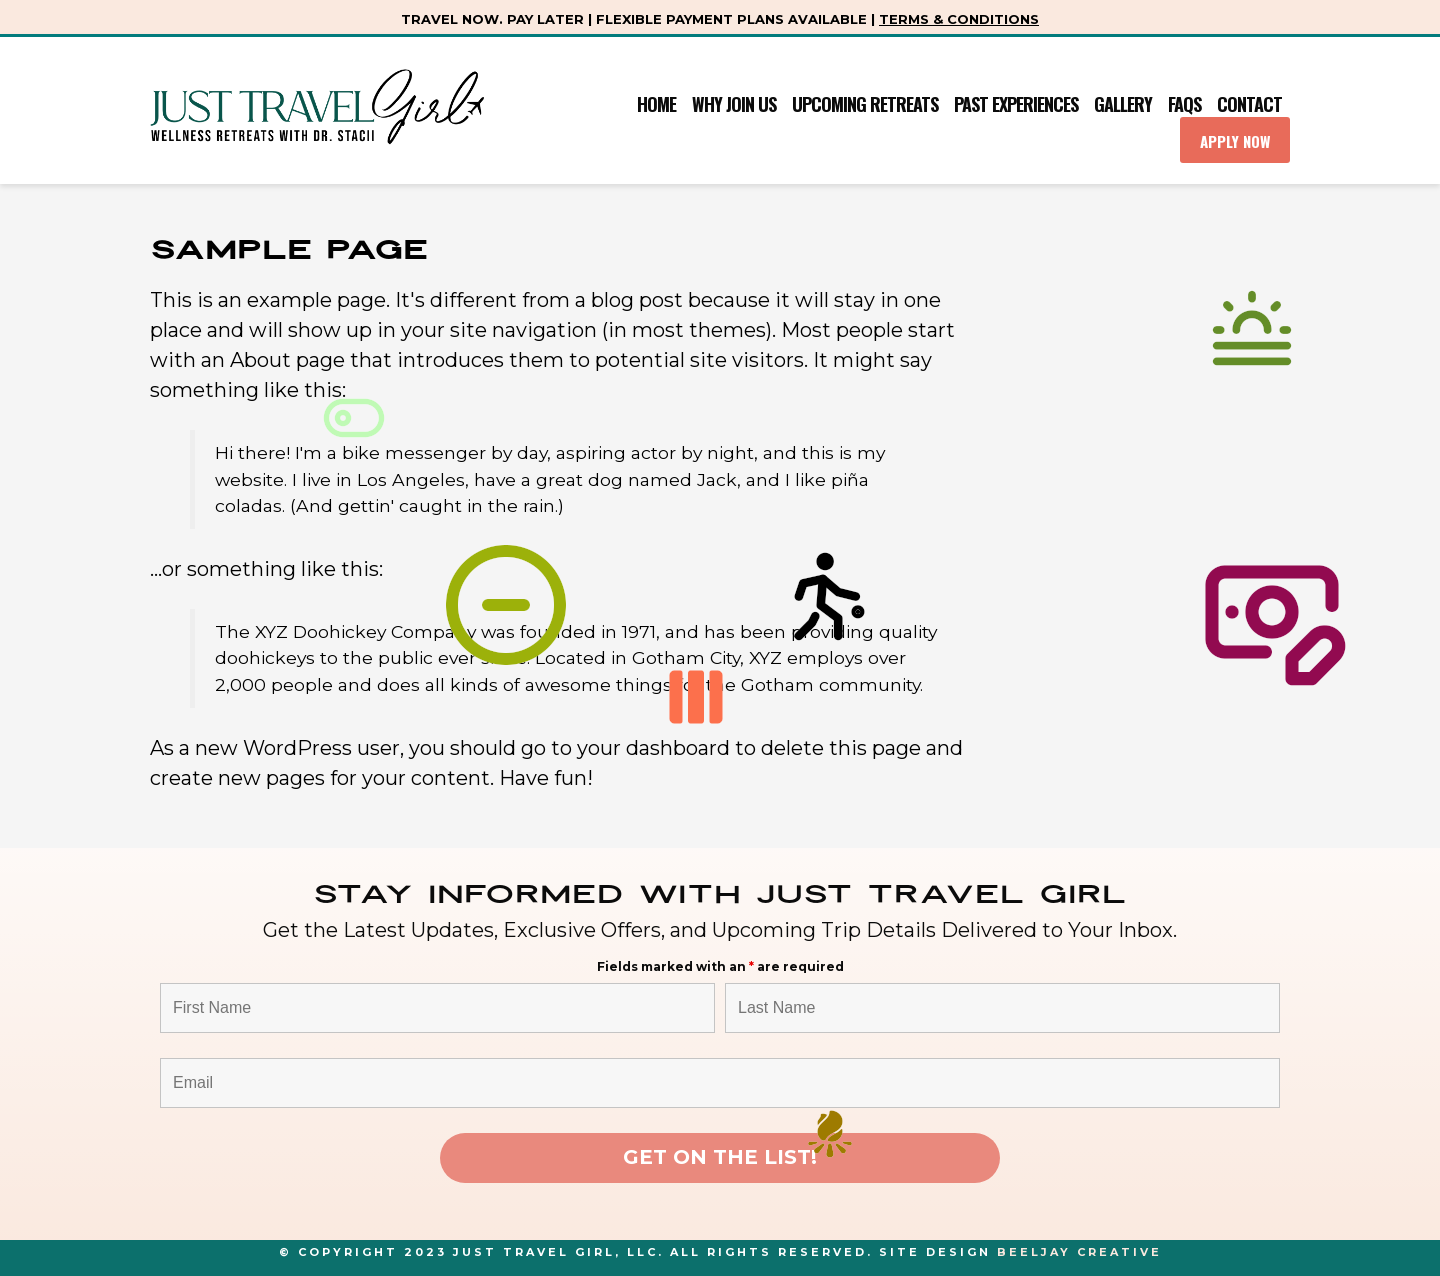 The width and height of the screenshot is (1440, 1276). What do you see at coordinates (830, 1134) in the screenshot?
I see `access campfire or outdoor activity features` at bounding box center [830, 1134].